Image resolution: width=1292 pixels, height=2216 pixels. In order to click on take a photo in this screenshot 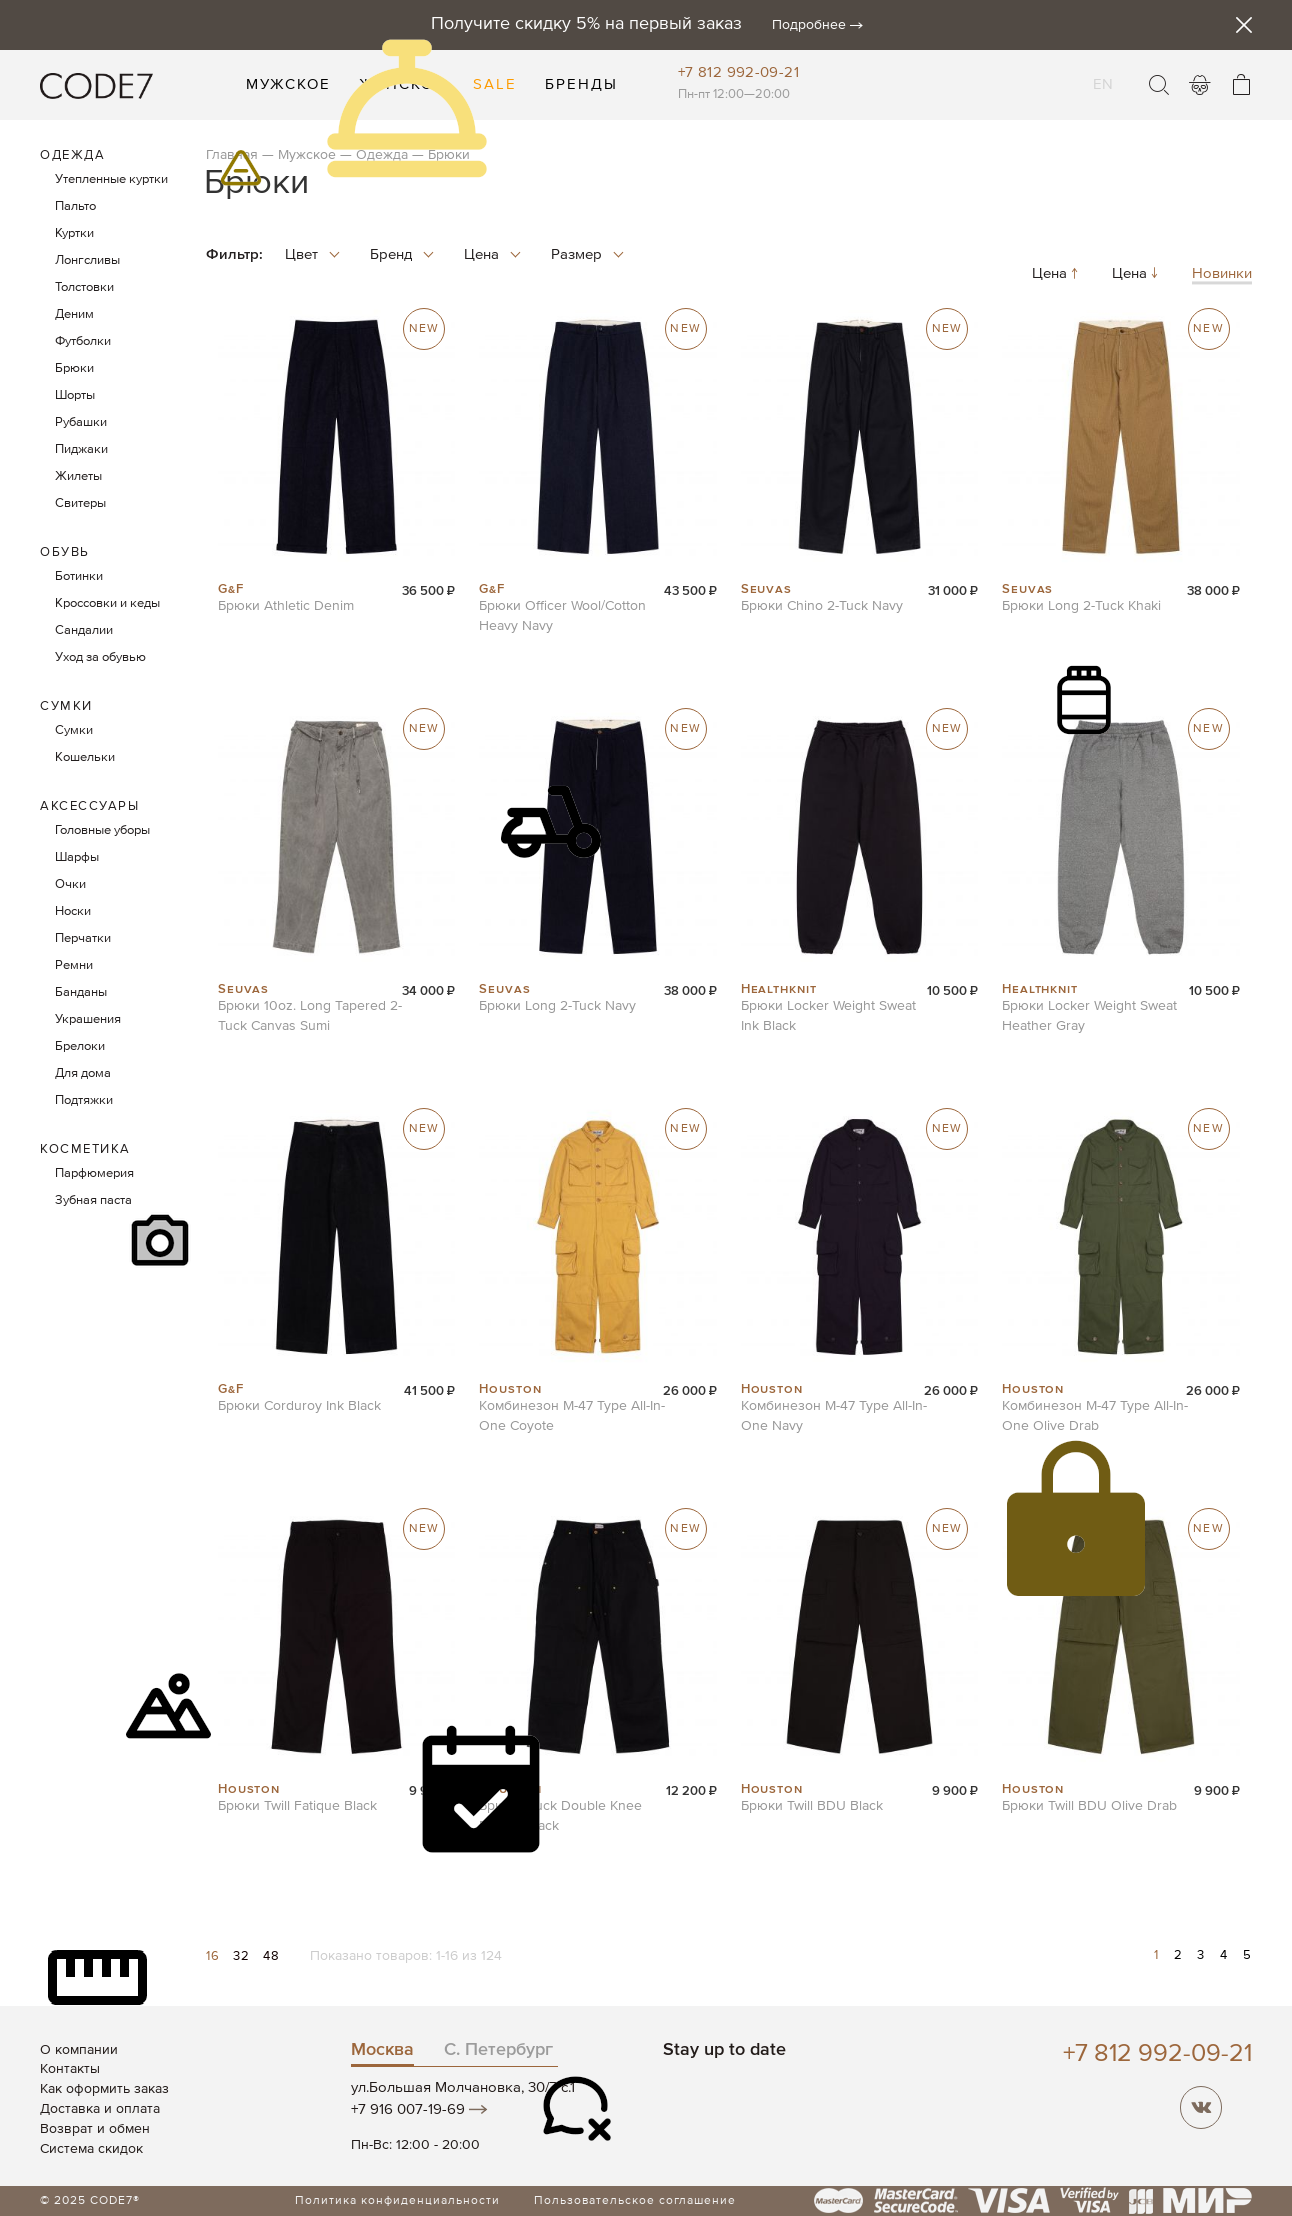, I will do `click(160, 1243)`.